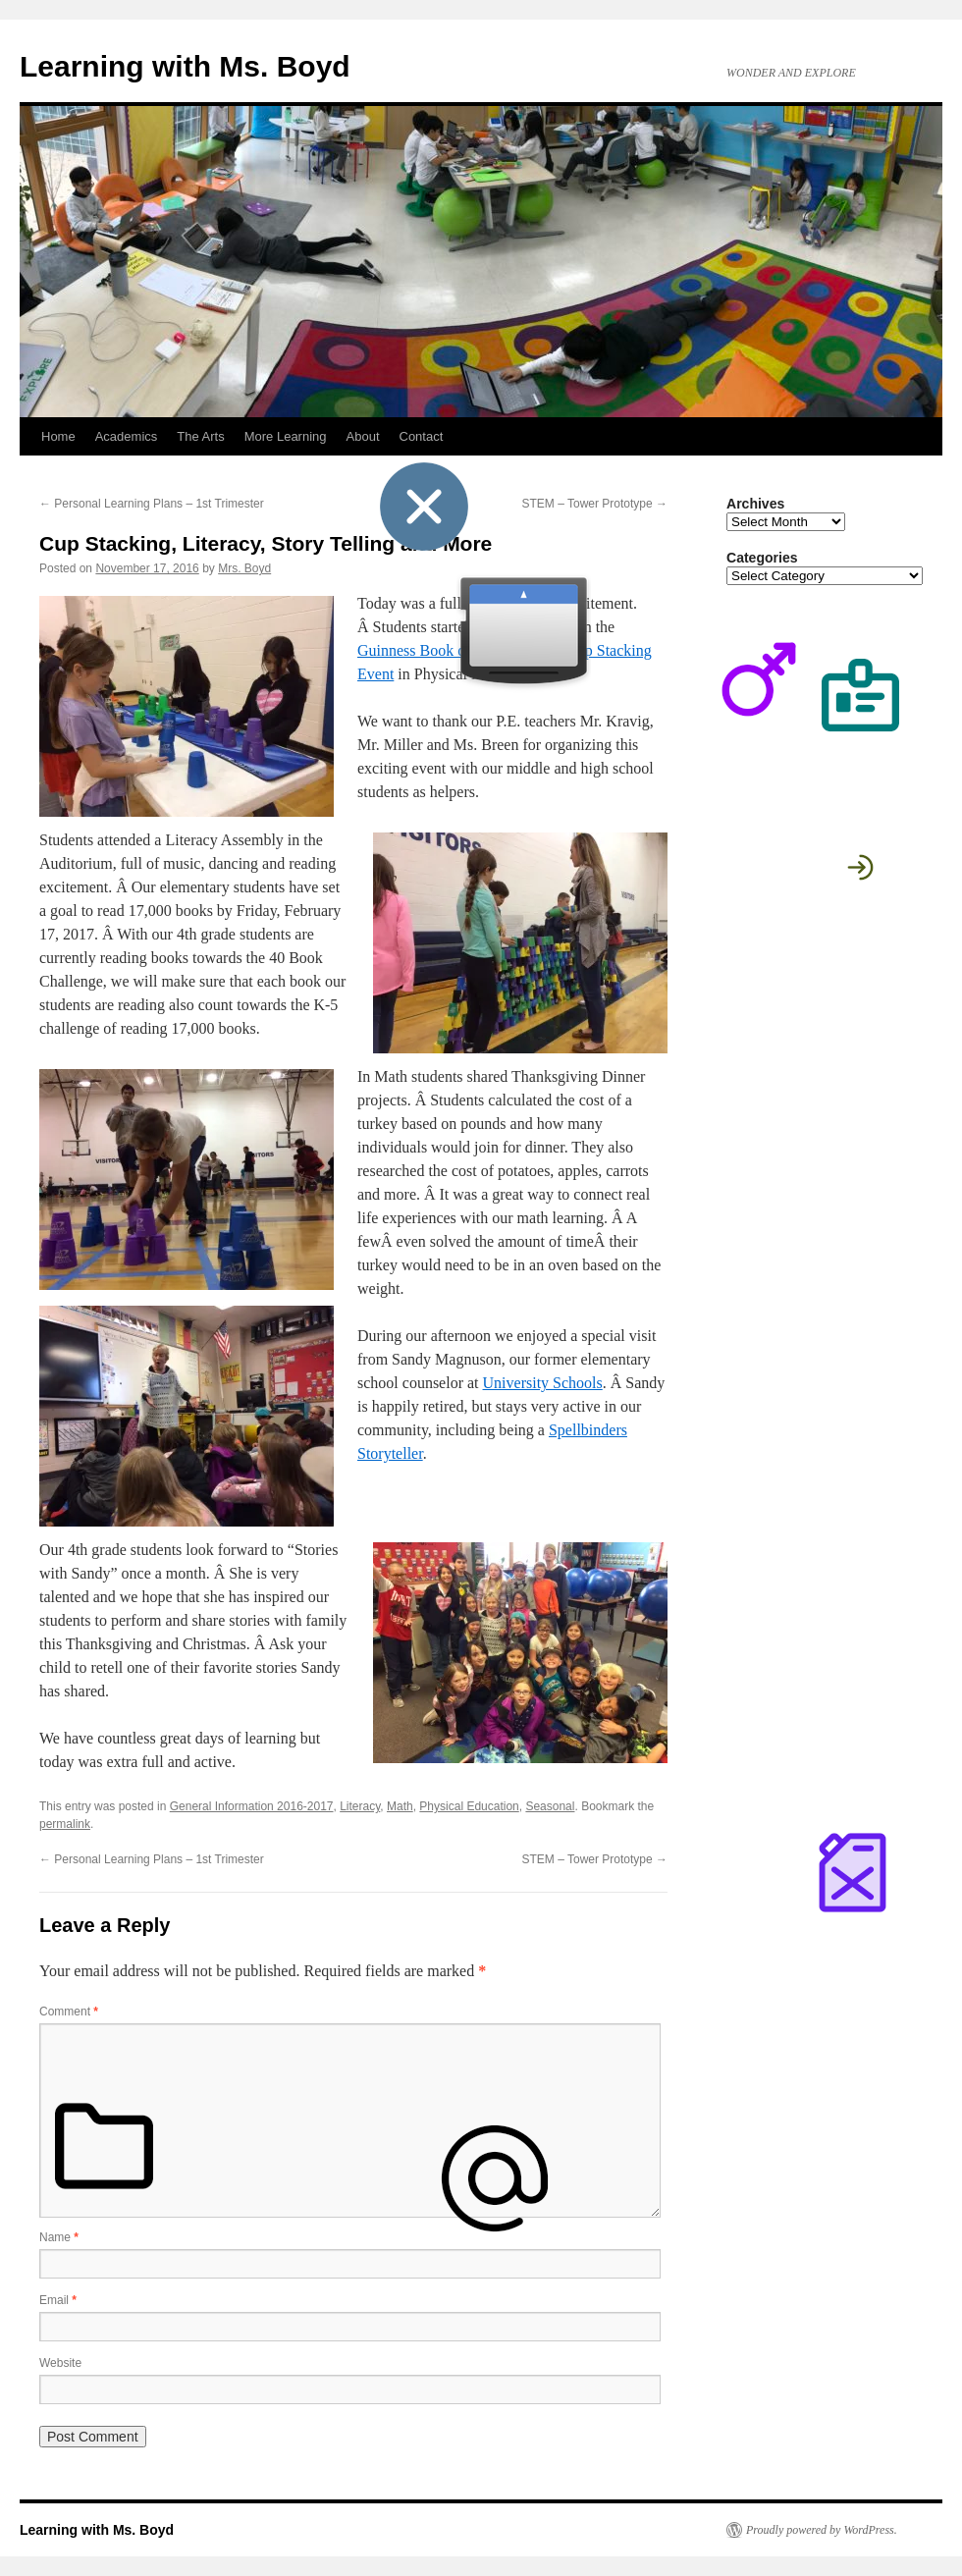 This screenshot has height=2576, width=962. Describe the element at coordinates (424, 507) in the screenshot. I see `close or dismiss a modal or dialog` at that location.